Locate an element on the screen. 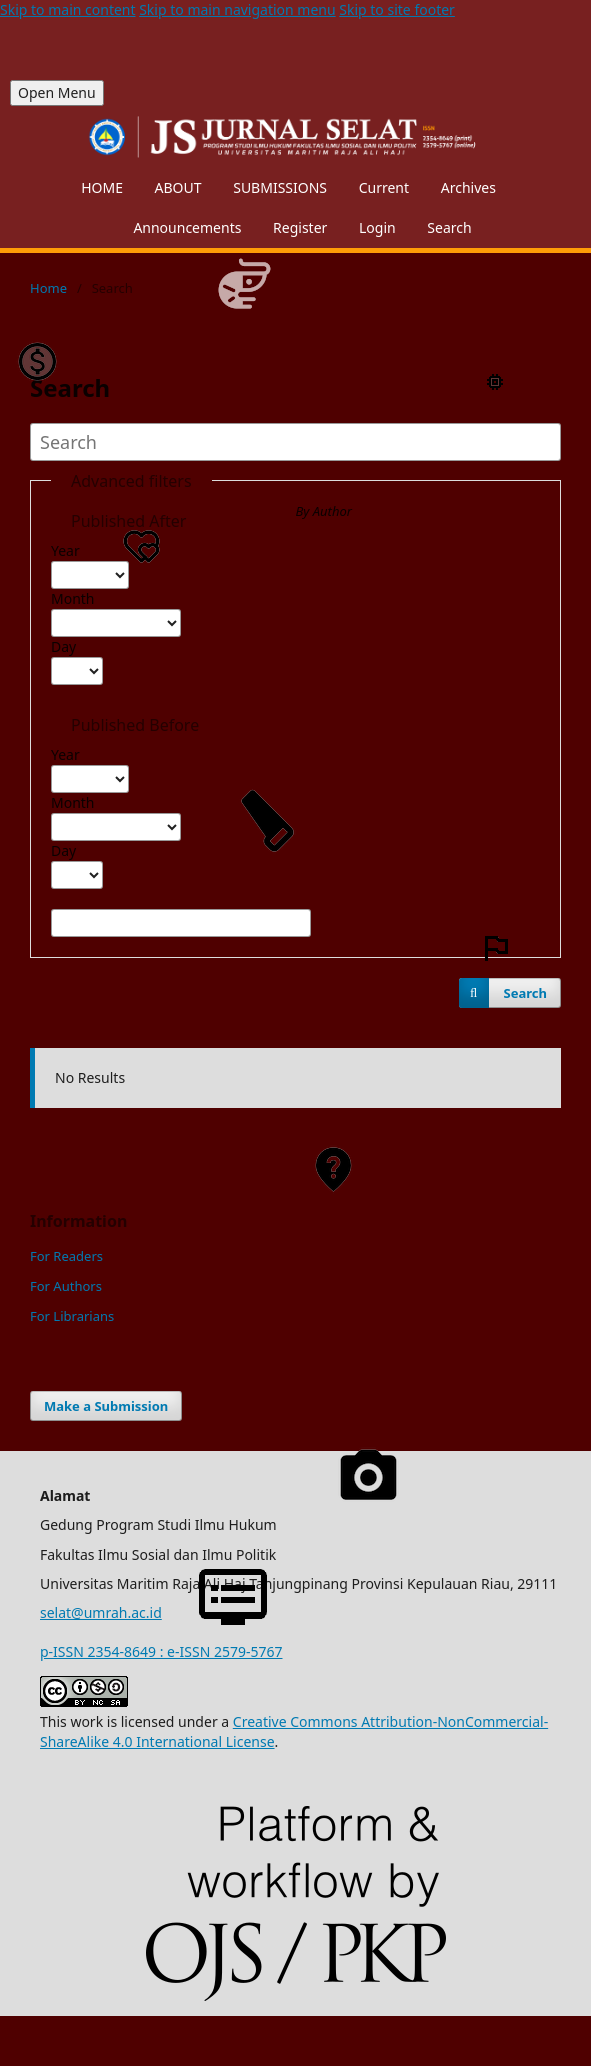 The height and width of the screenshot is (2066, 591). flag or report content is located at coordinates (496, 948).